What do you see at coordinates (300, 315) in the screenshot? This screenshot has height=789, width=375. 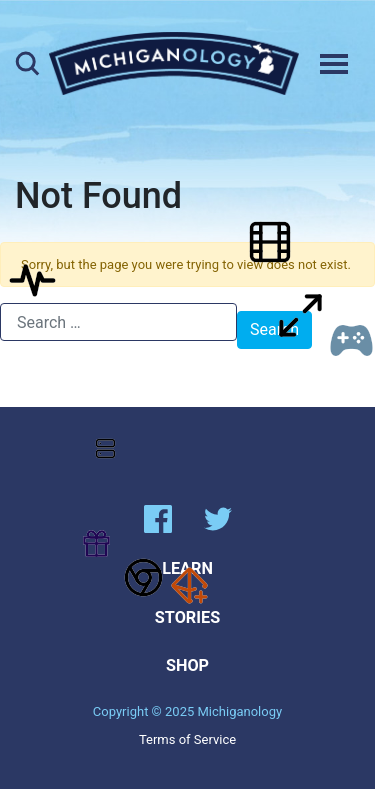 I see `expand content to full screen` at bounding box center [300, 315].